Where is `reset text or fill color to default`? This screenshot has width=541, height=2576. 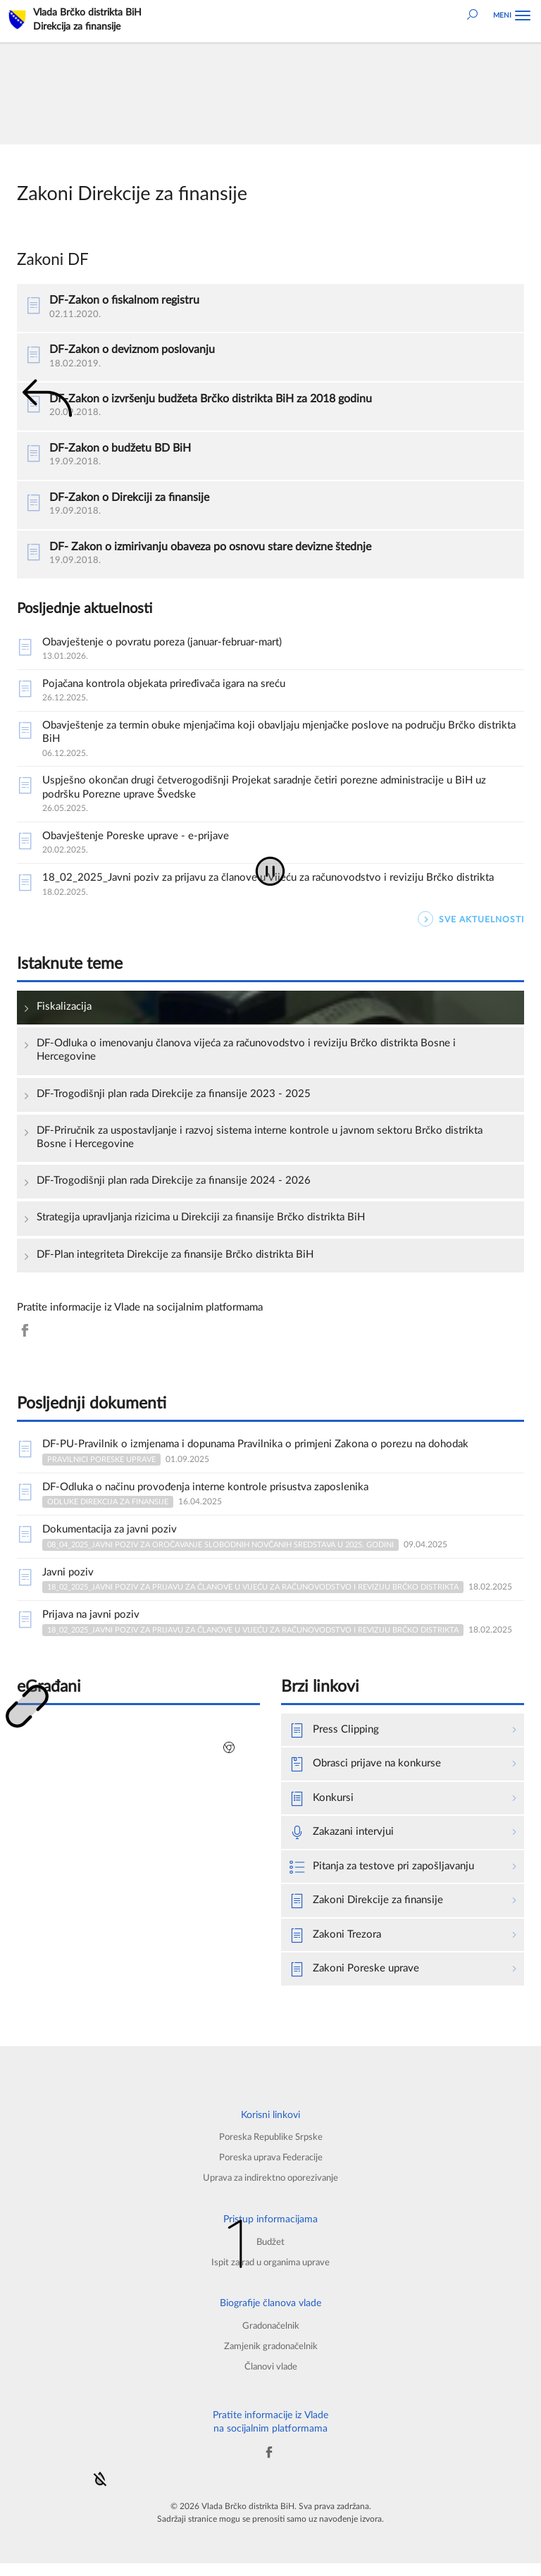 reset text or fill color to default is located at coordinates (100, 2479).